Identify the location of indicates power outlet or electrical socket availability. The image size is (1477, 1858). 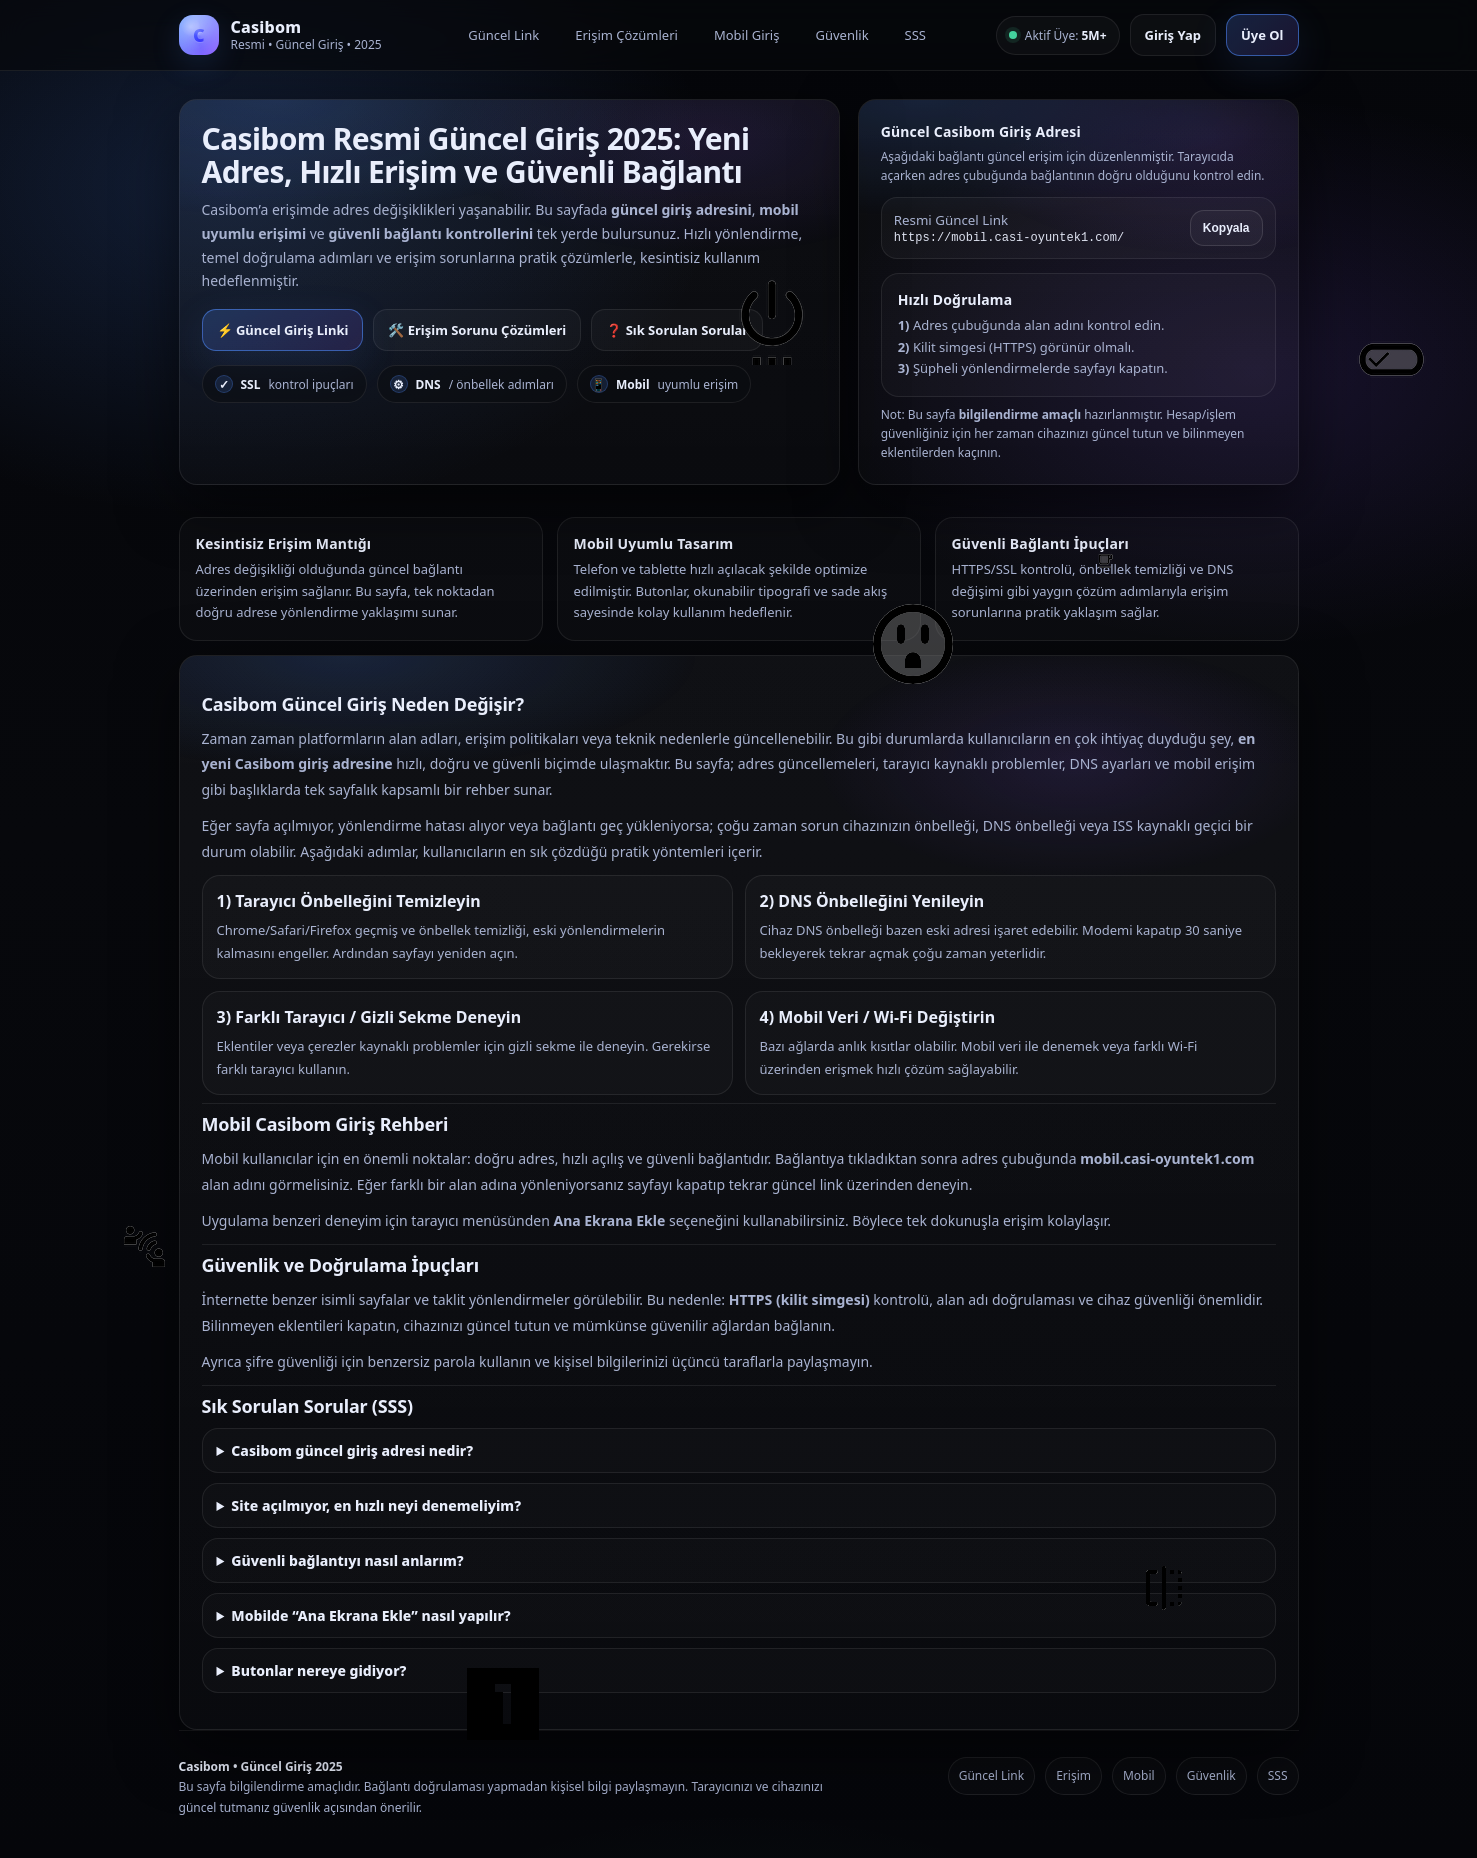
(913, 644).